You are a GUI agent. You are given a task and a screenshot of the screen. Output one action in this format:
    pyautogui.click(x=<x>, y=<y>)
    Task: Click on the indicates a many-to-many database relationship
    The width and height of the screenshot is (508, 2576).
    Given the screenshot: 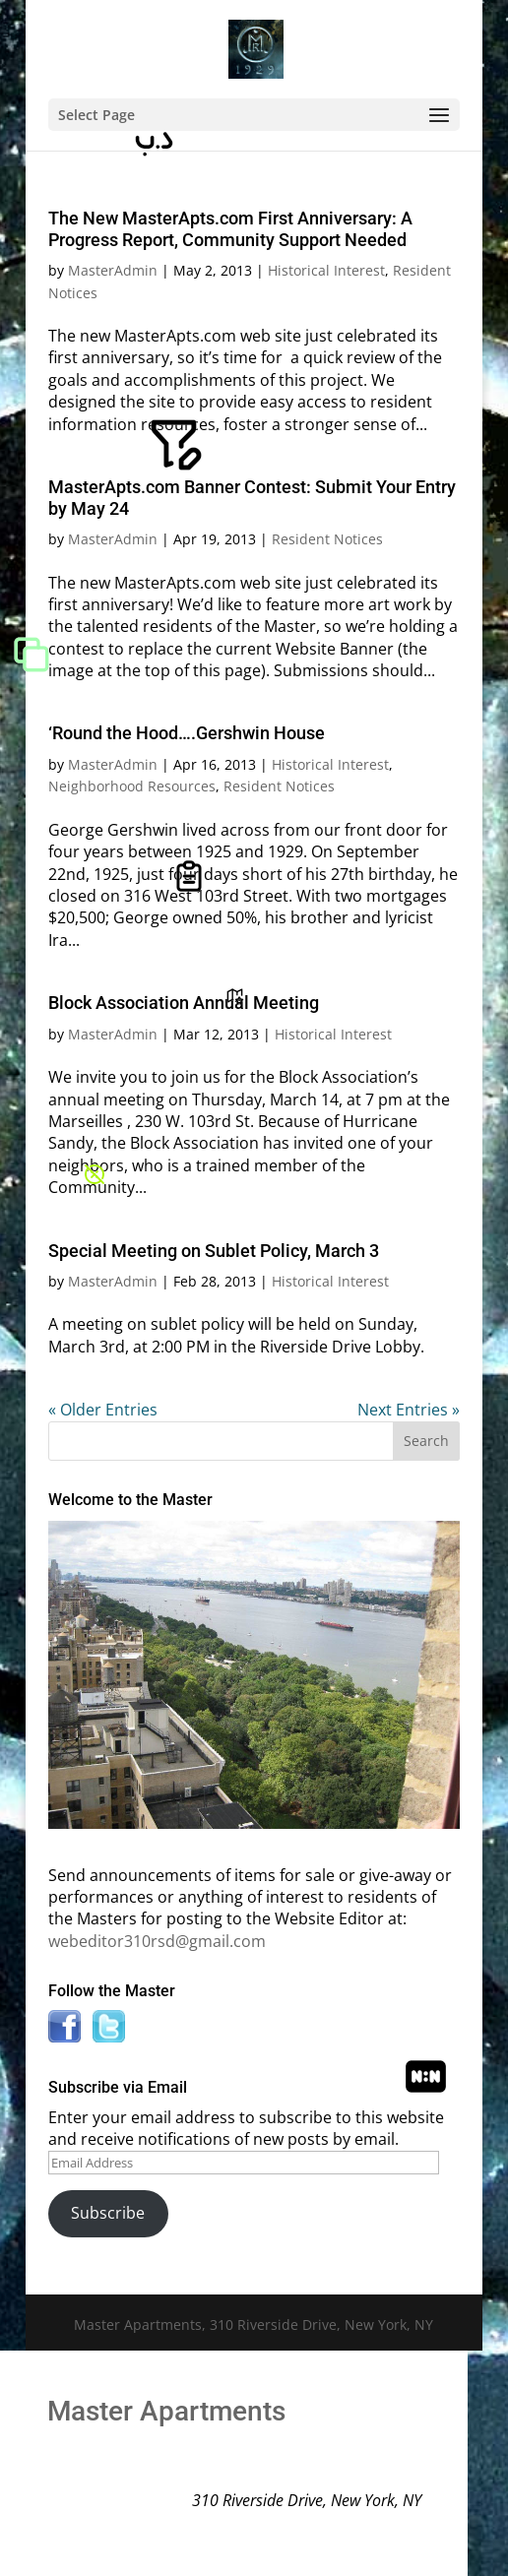 What is the action you would take?
    pyautogui.click(x=425, y=2076)
    